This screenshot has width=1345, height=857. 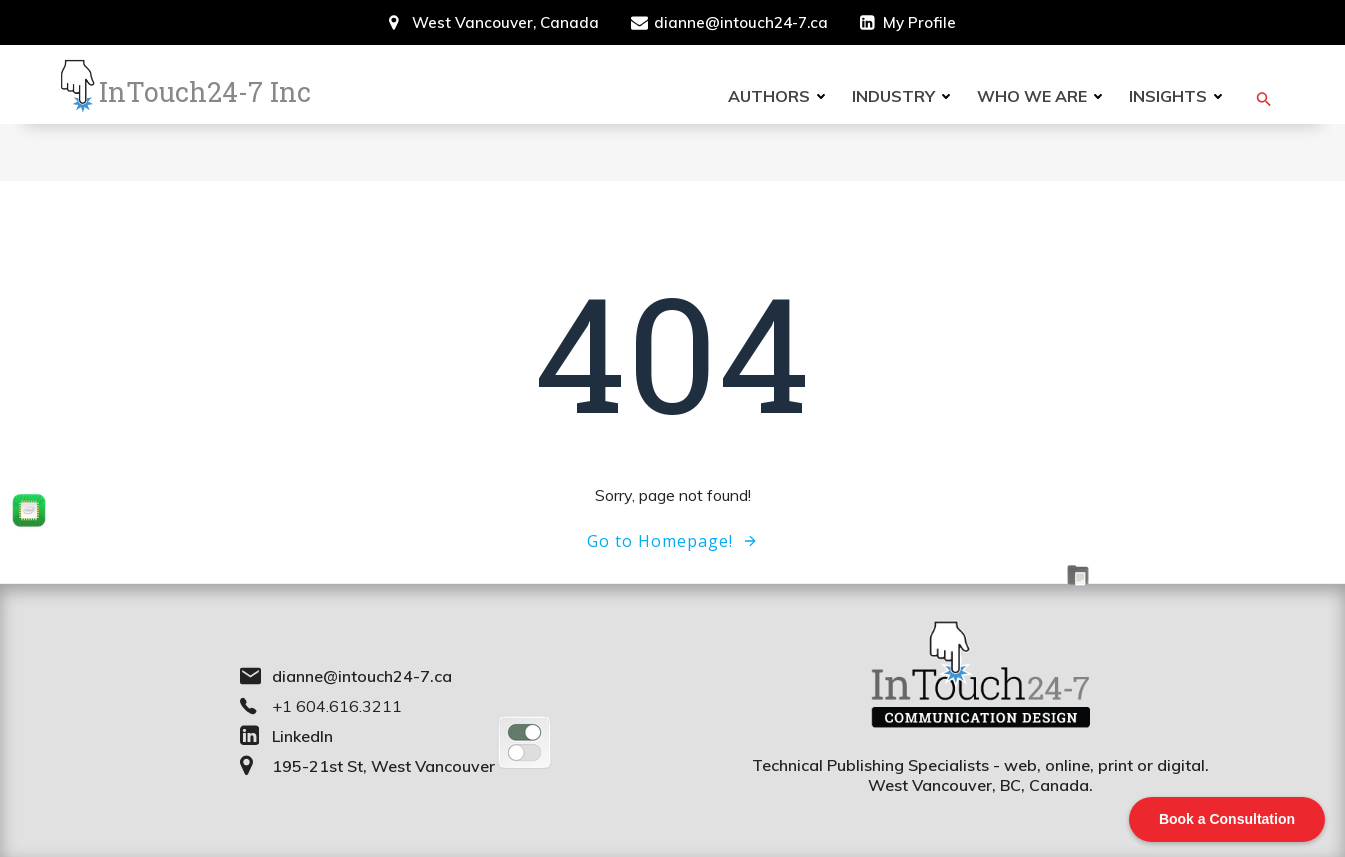 I want to click on open a file or document, so click(x=1078, y=575).